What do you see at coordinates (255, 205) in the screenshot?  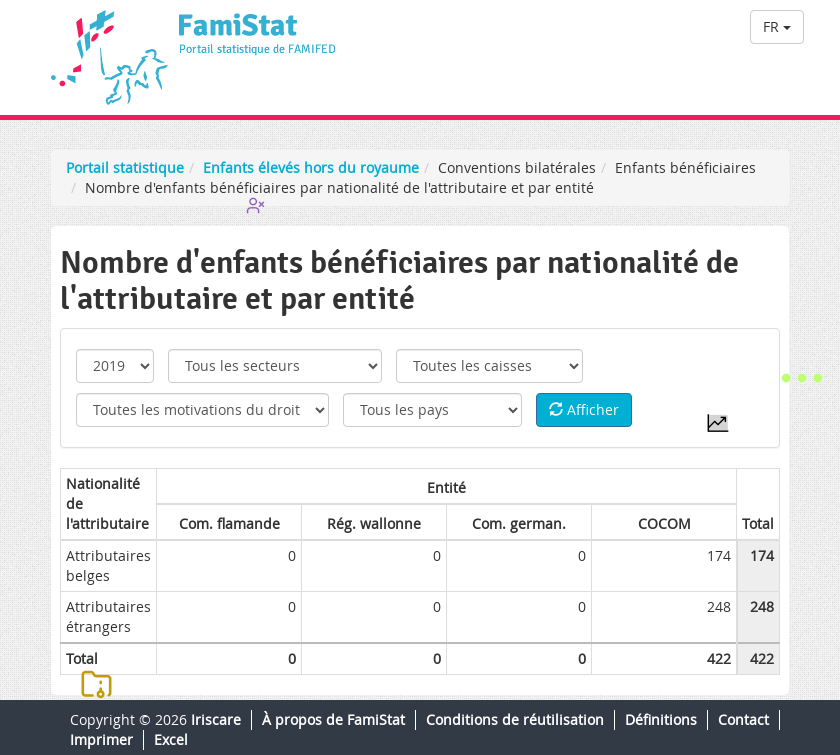 I see `remove a user from your contacts` at bounding box center [255, 205].